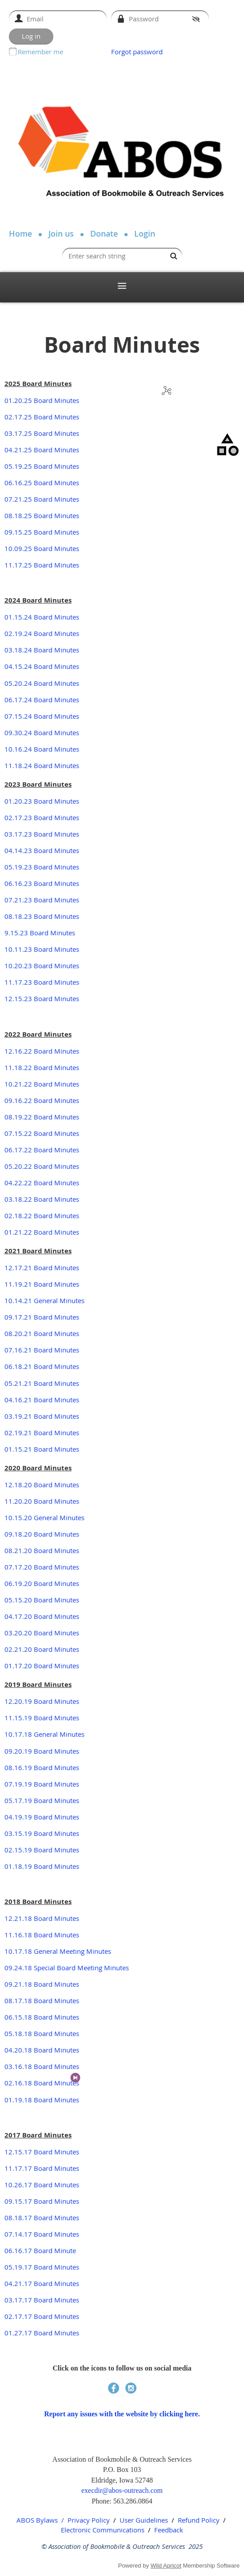 The width and height of the screenshot is (244, 2576). Describe the element at coordinates (75, 2077) in the screenshot. I see `skip to the next track` at that location.